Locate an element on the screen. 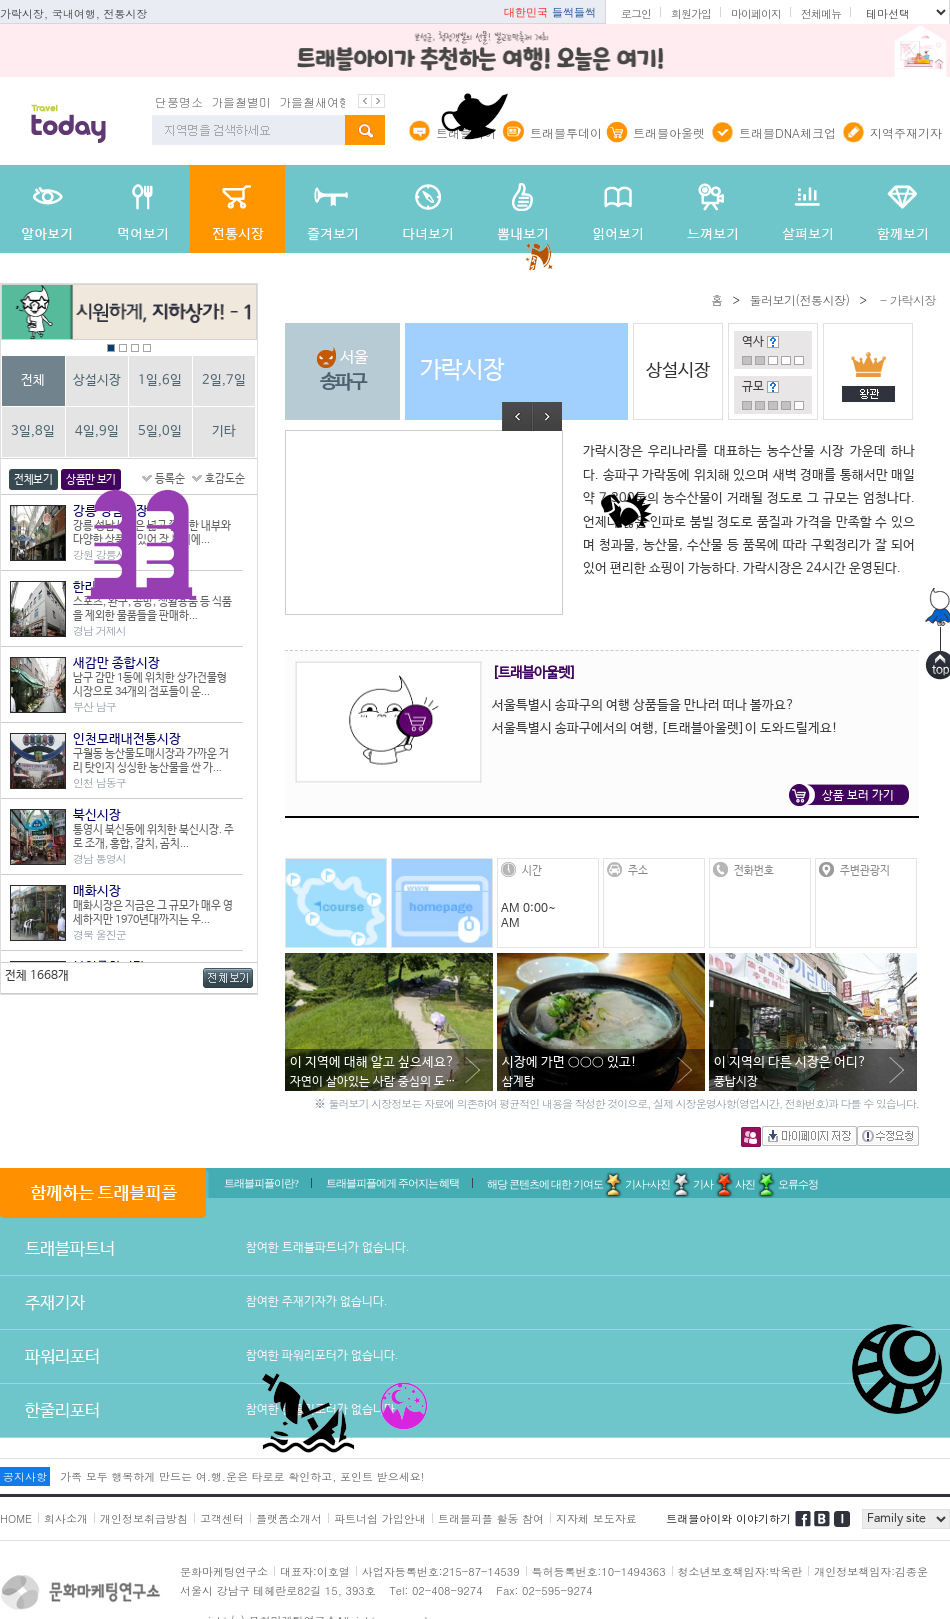 This screenshot has width=950, height=1619. kick attack action in a game is located at coordinates (626, 510).